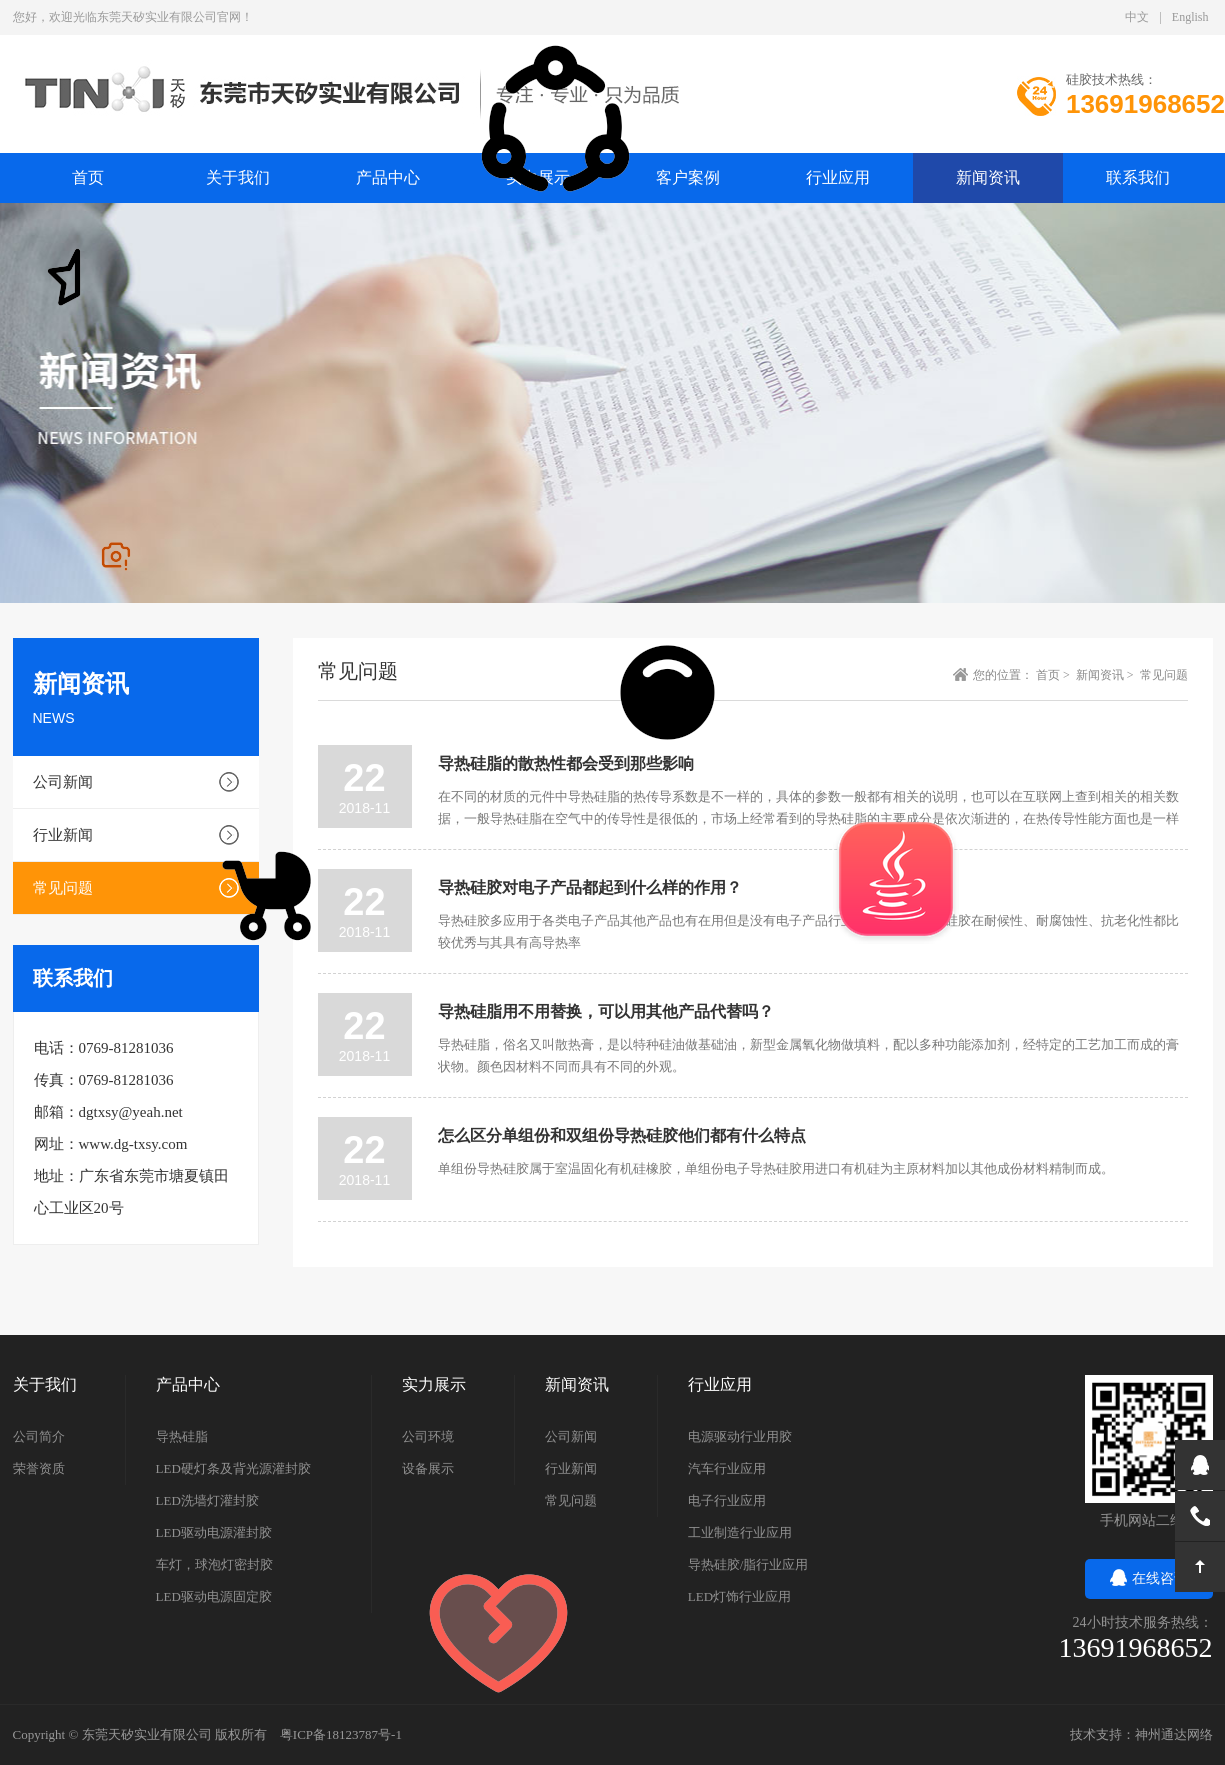  What do you see at coordinates (116, 555) in the screenshot?
I see `camera error or malfunction alert` at bounding box center [116, 555].